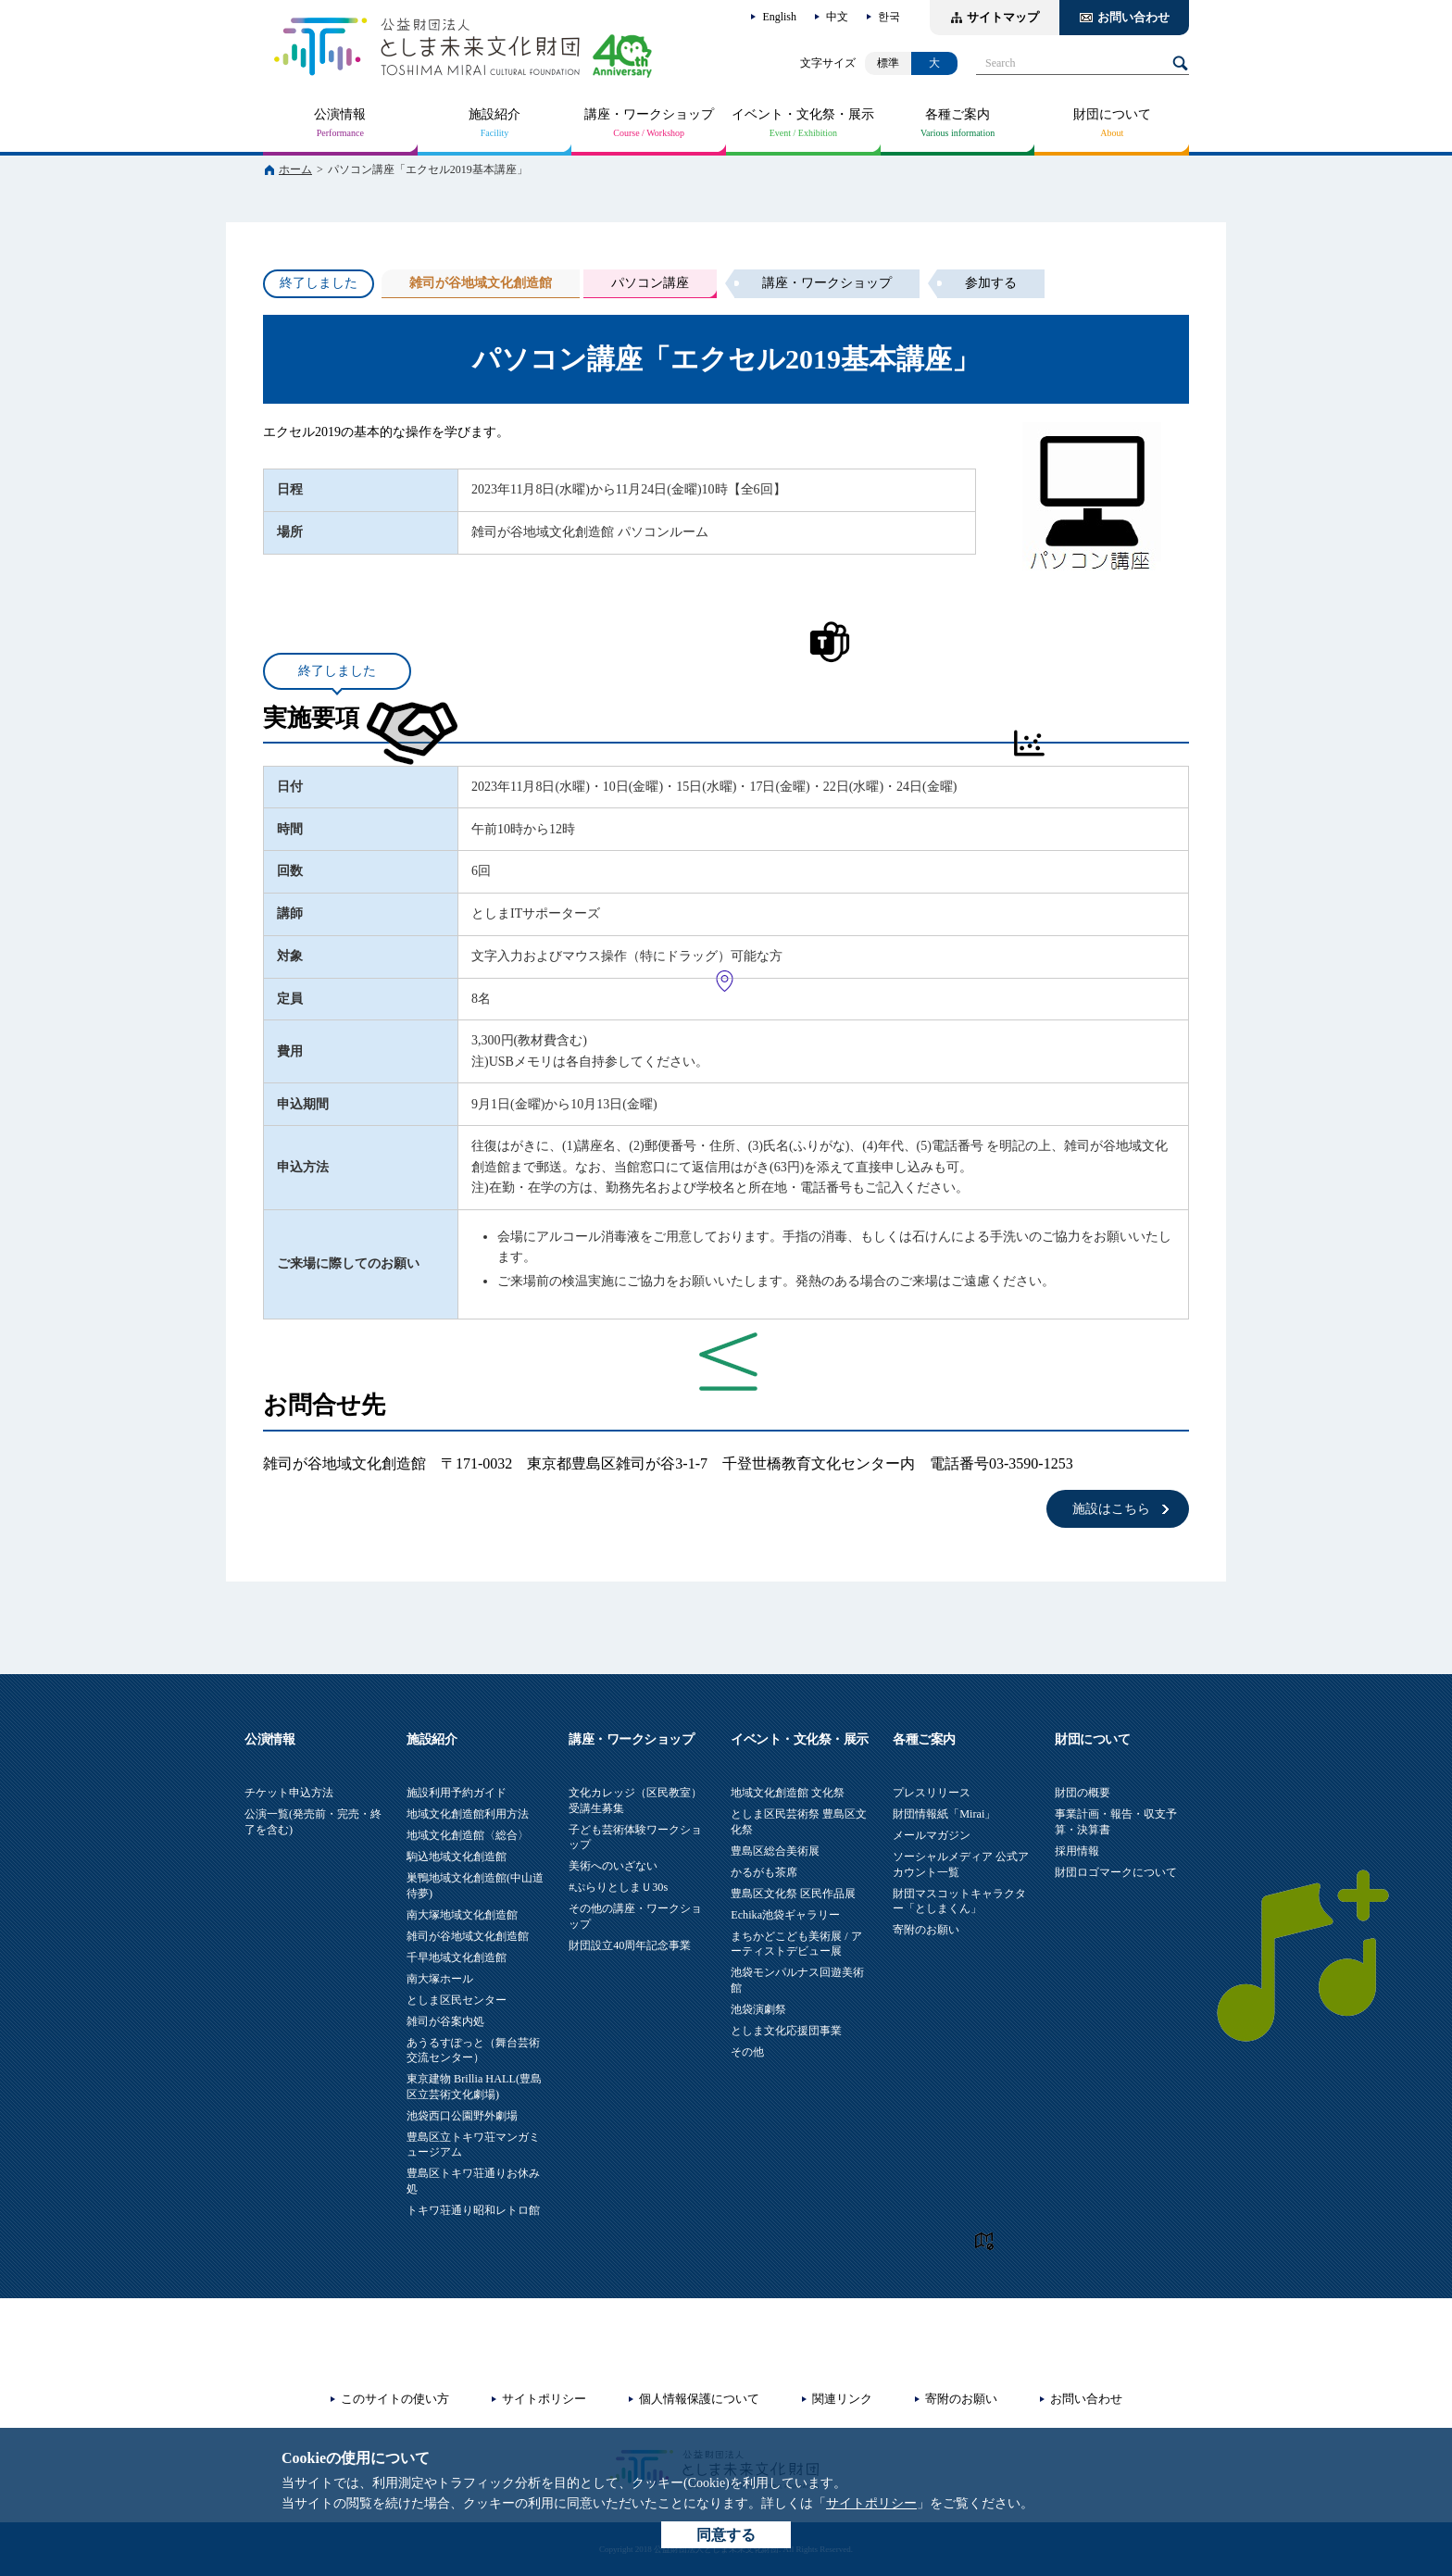 The height and width of the screenshot is (2576, 1452). Describe the element at coordinates (412, 731) in the screenshot. I see `indicates a partnership or collaboration feature` at that location.